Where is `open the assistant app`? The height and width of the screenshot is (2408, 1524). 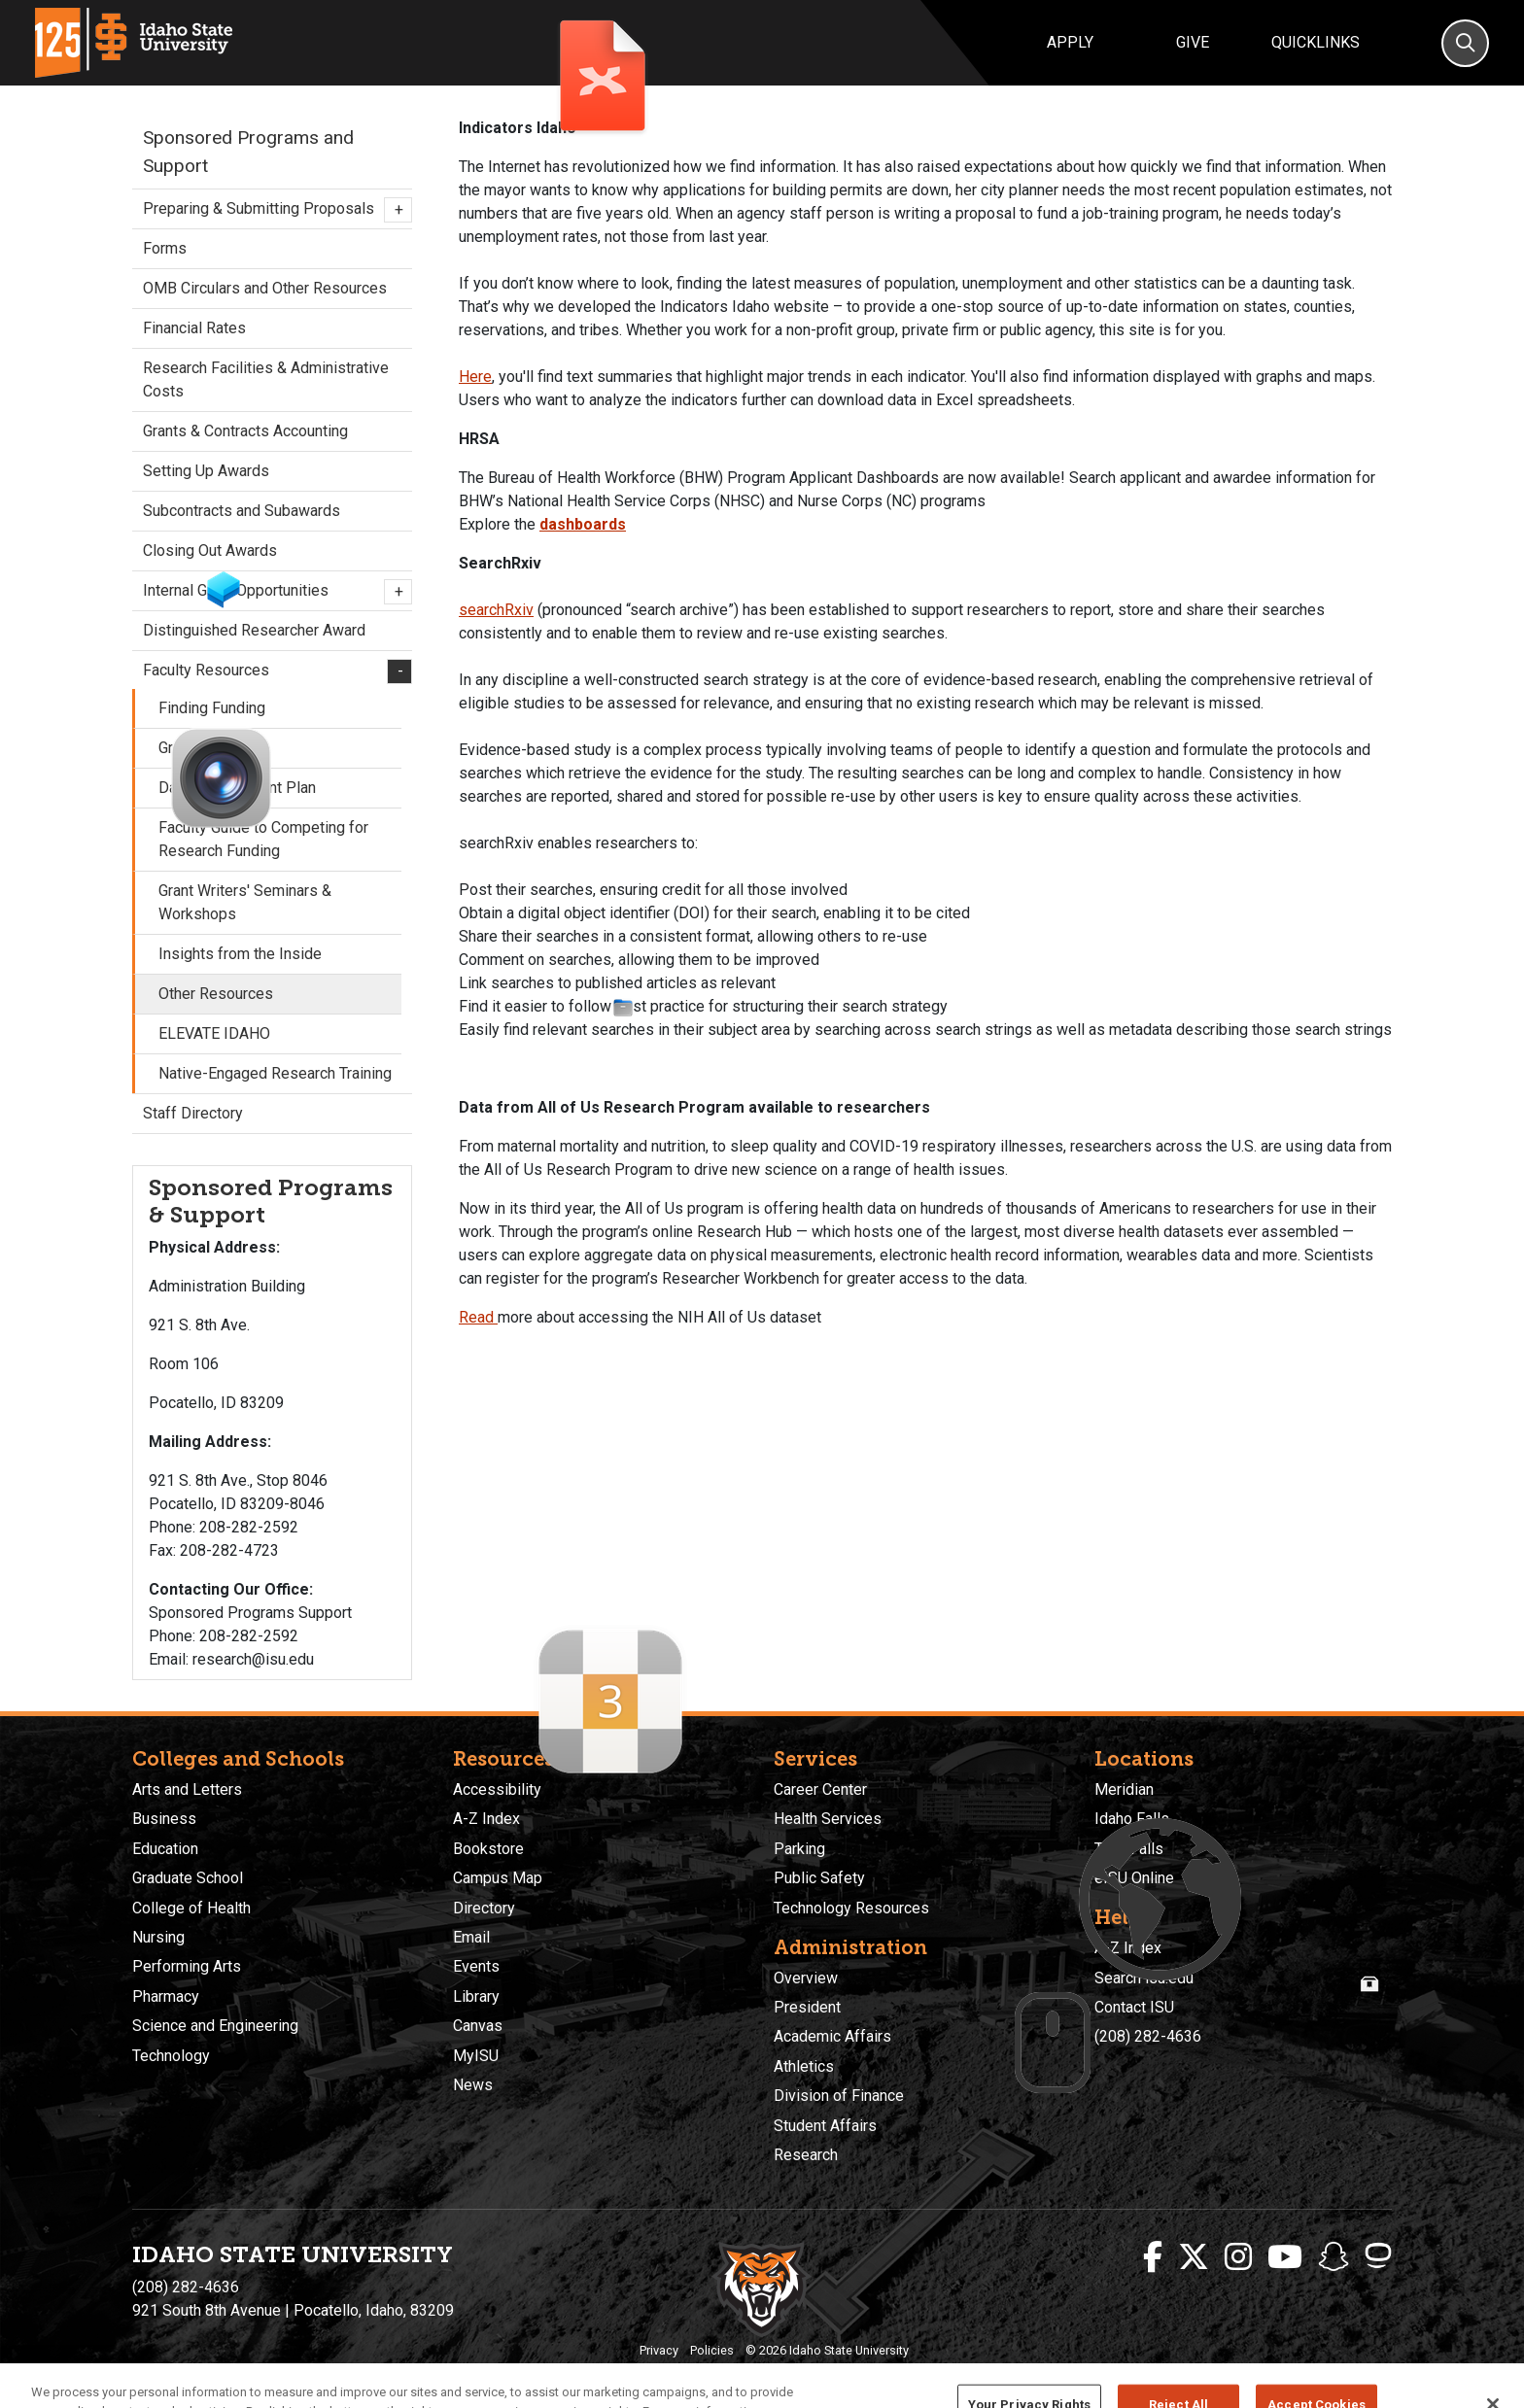 open the assistant app is located at coordinates (224, 590).